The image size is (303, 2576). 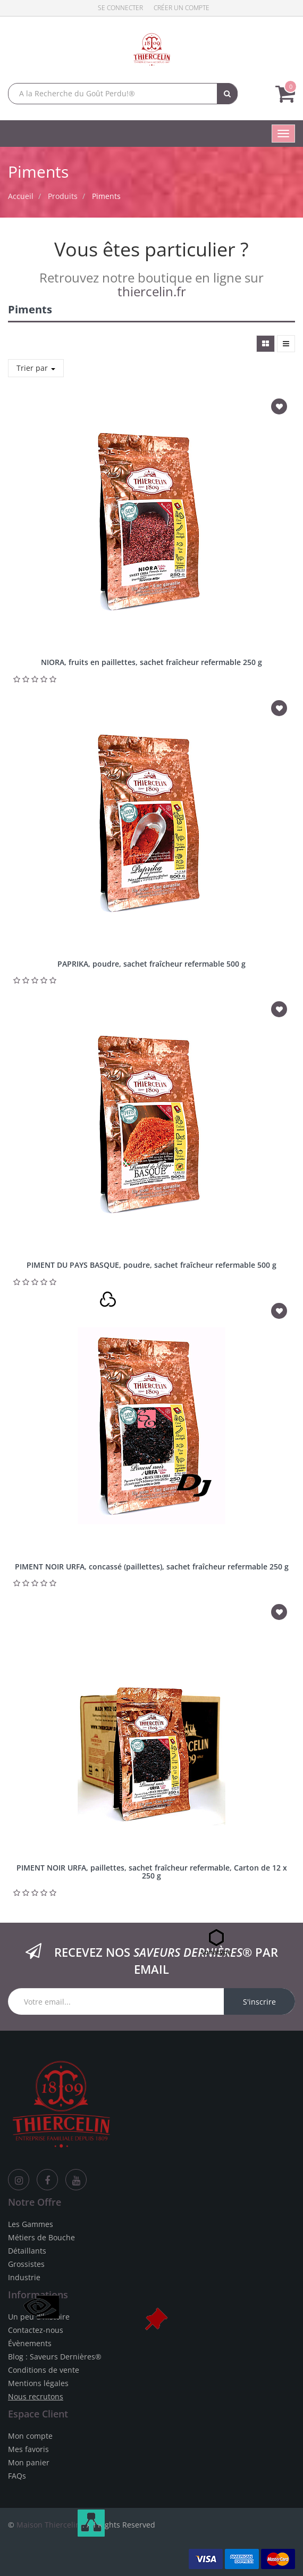 I want to click on visit The Sounds Resource website, so click(x=147, y=1419).